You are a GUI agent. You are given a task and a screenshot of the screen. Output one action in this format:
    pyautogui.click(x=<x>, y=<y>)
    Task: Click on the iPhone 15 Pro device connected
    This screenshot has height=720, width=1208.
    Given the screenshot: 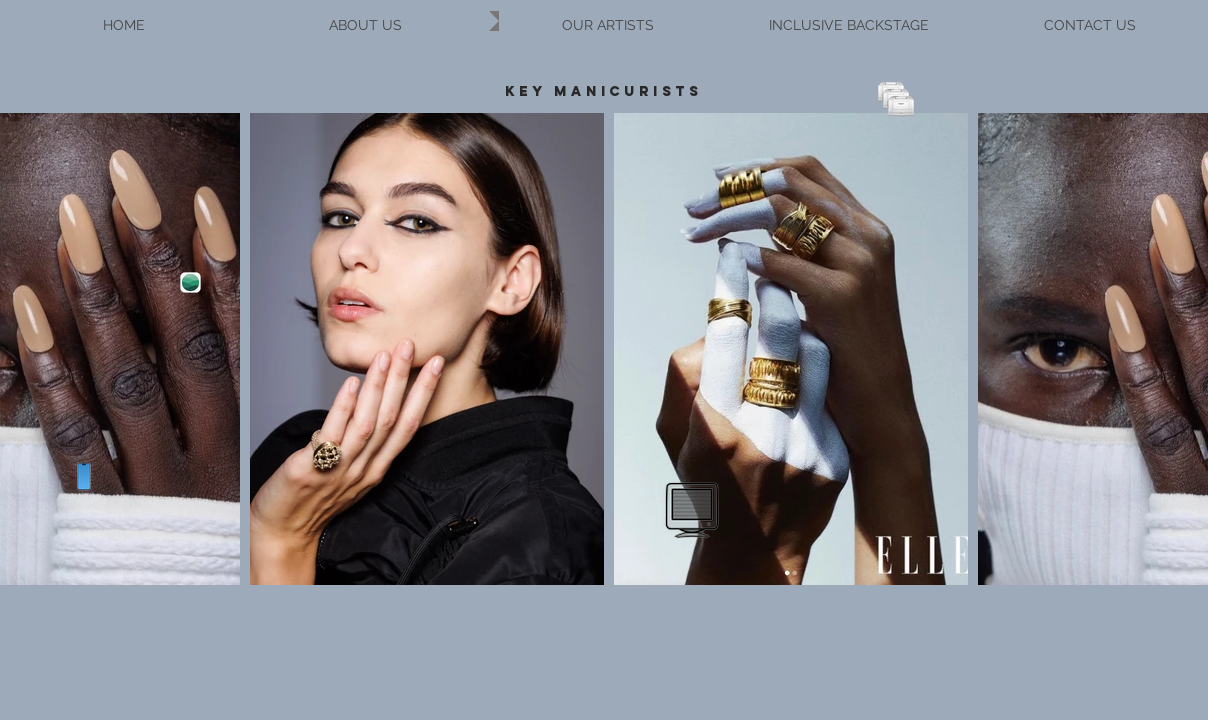 What is the action you would take?
    pyautogui.click(x=84, y=477)
    